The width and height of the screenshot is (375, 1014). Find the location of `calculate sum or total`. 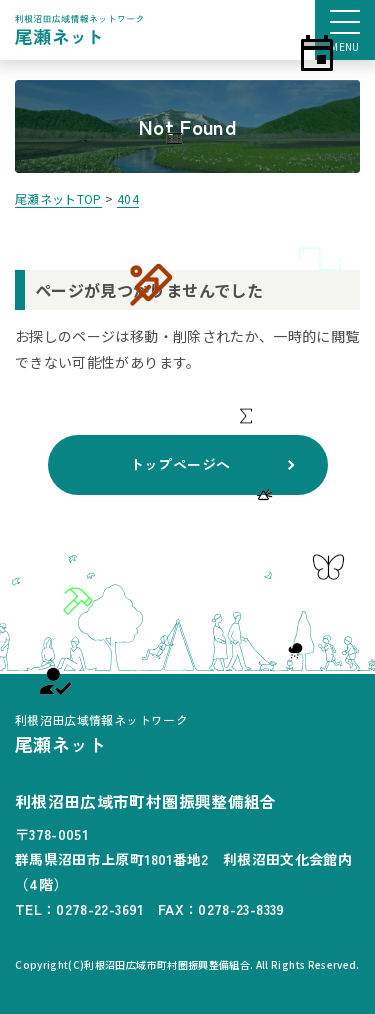

calculate sum or total is located at coordinates (246, 416).